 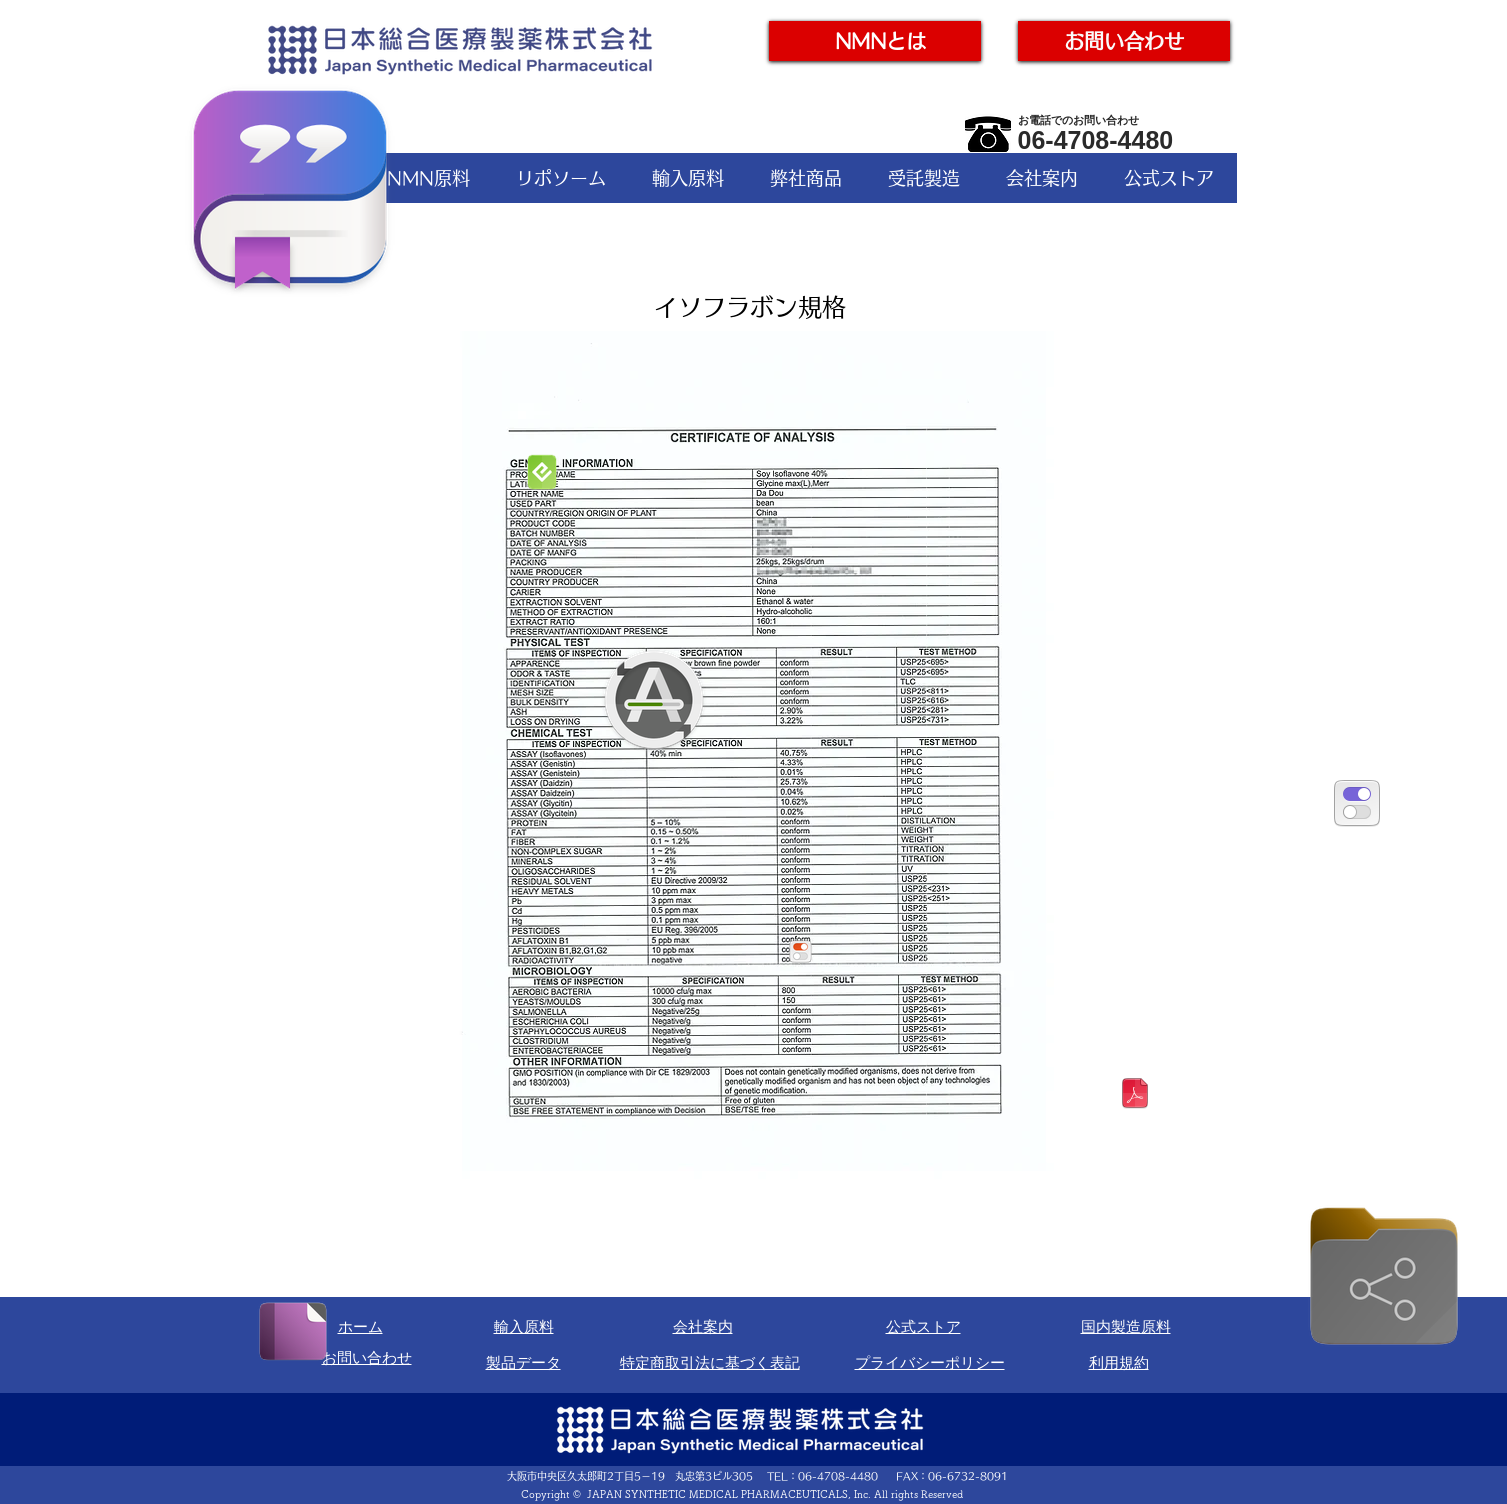 I want to click on open the software updater application, so click(x=654, y=700).